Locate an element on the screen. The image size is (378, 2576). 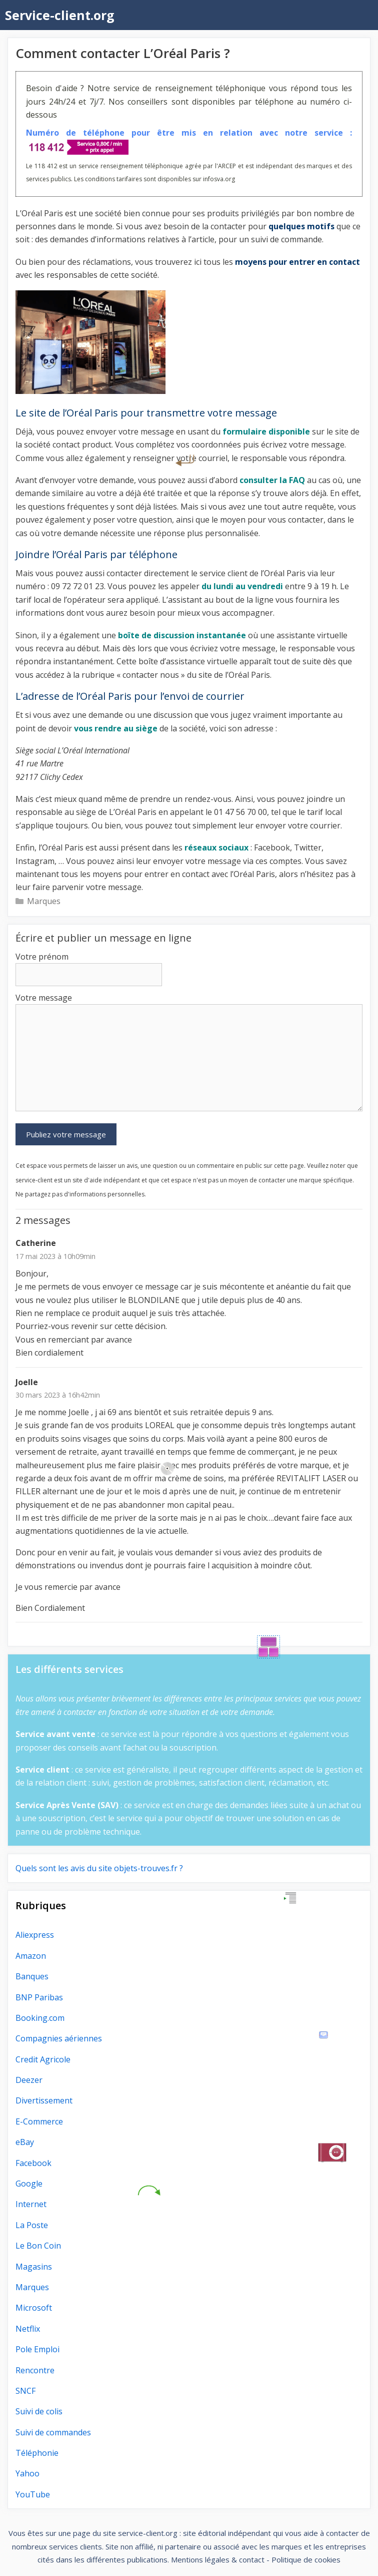
open email application is located at coordinates (324, 2035).